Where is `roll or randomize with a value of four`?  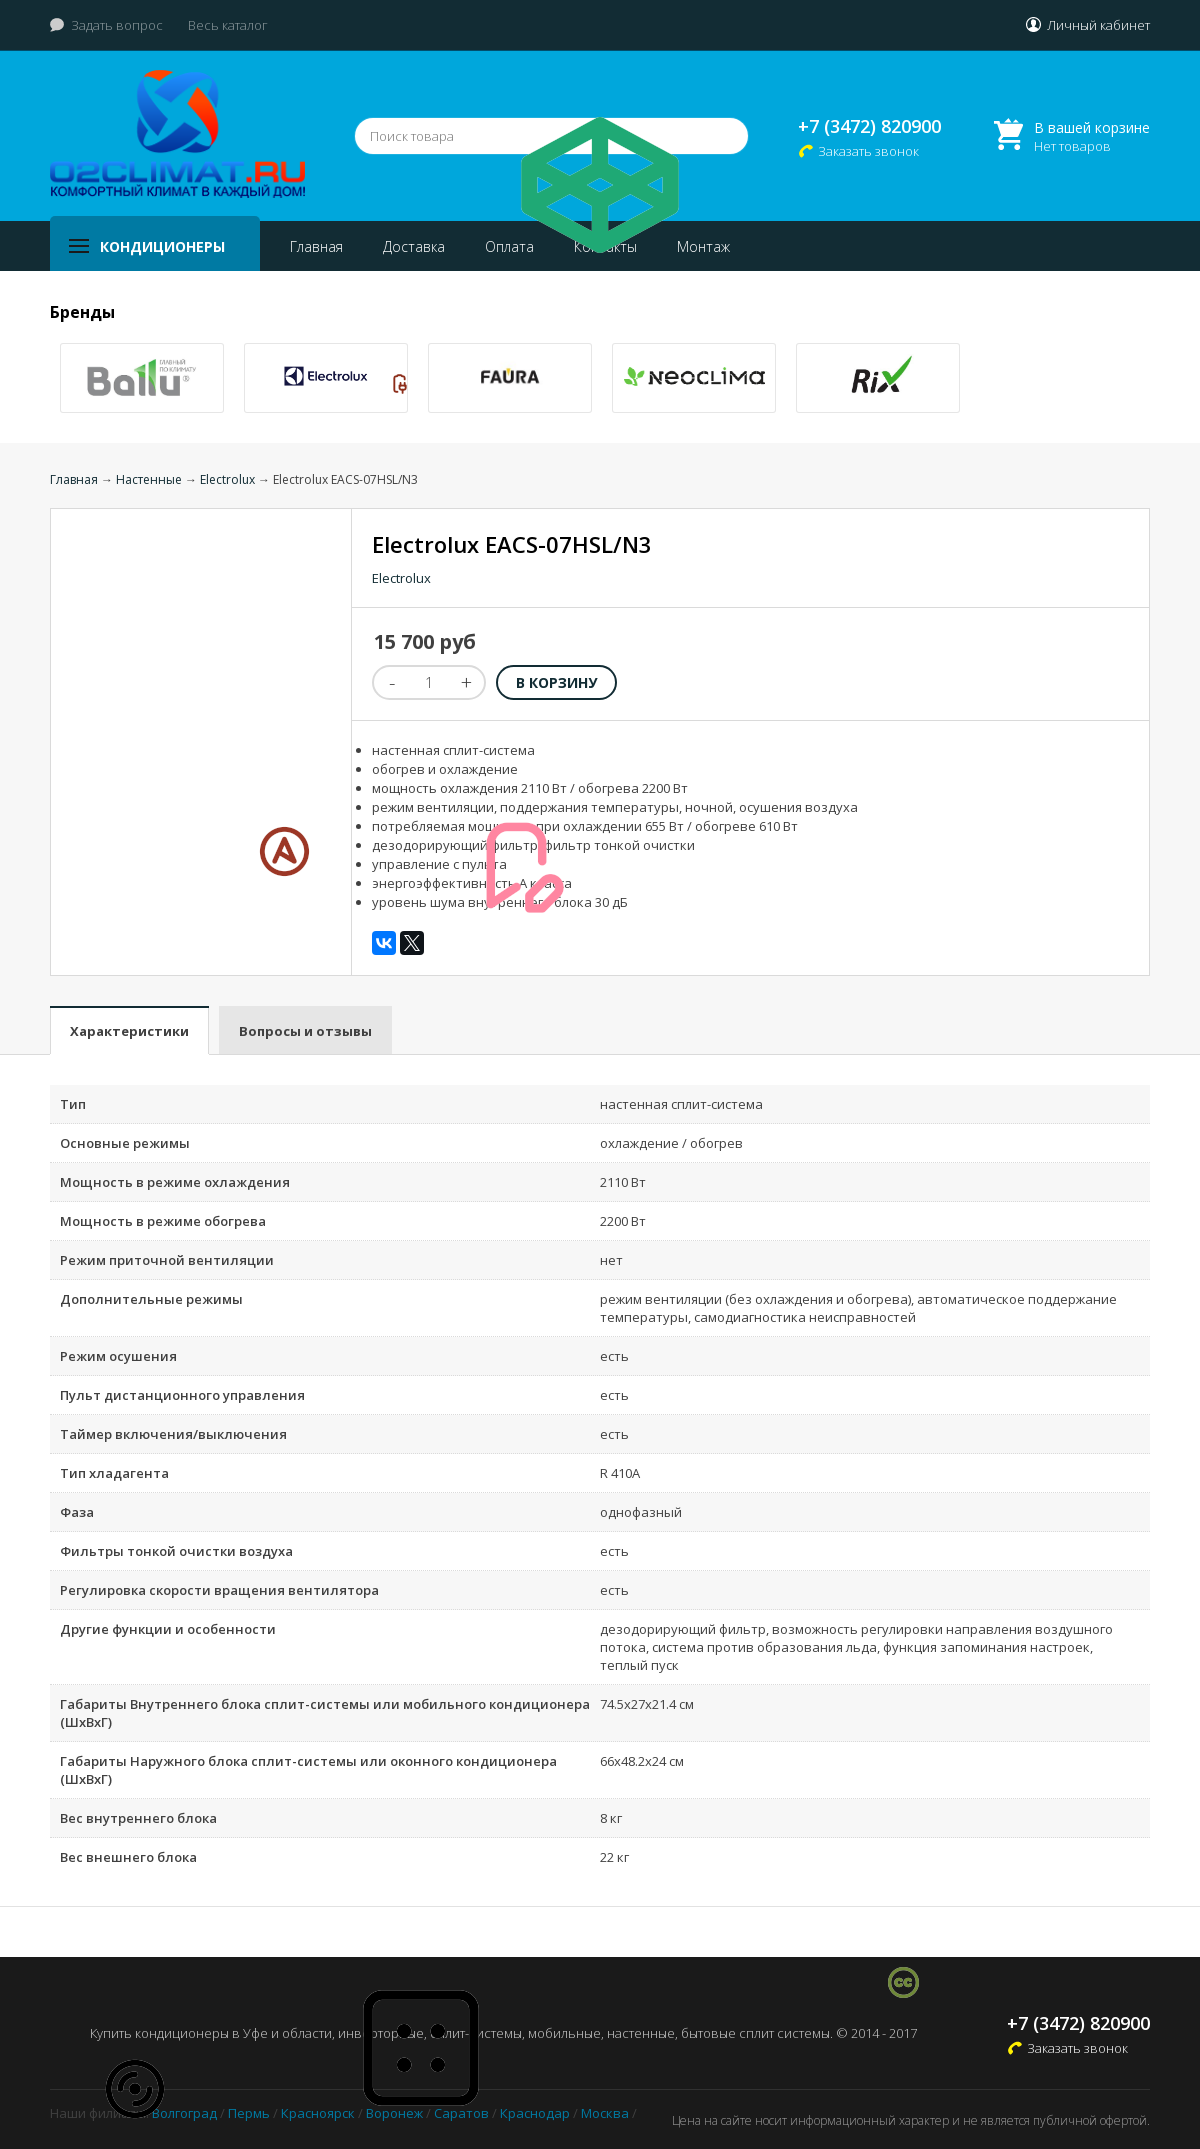
roll or randomize with a value of four is located at coordinates (421, 2048).